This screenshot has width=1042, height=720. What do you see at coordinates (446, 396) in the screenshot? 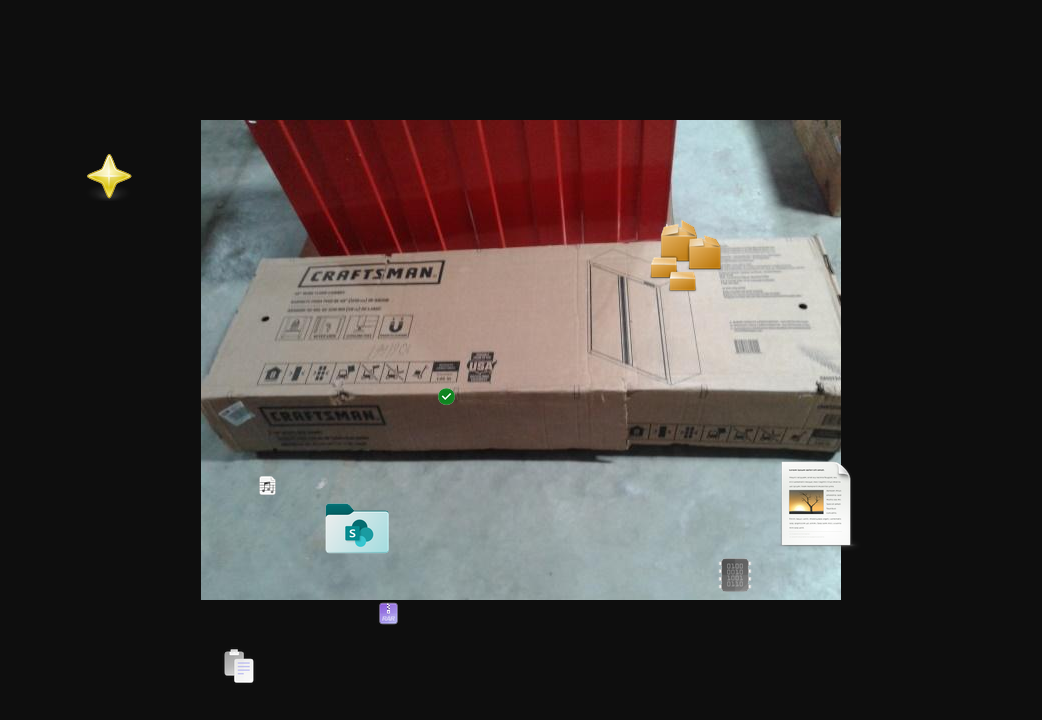
I see `confirm or accept an action` at bounding box center [446, 396].